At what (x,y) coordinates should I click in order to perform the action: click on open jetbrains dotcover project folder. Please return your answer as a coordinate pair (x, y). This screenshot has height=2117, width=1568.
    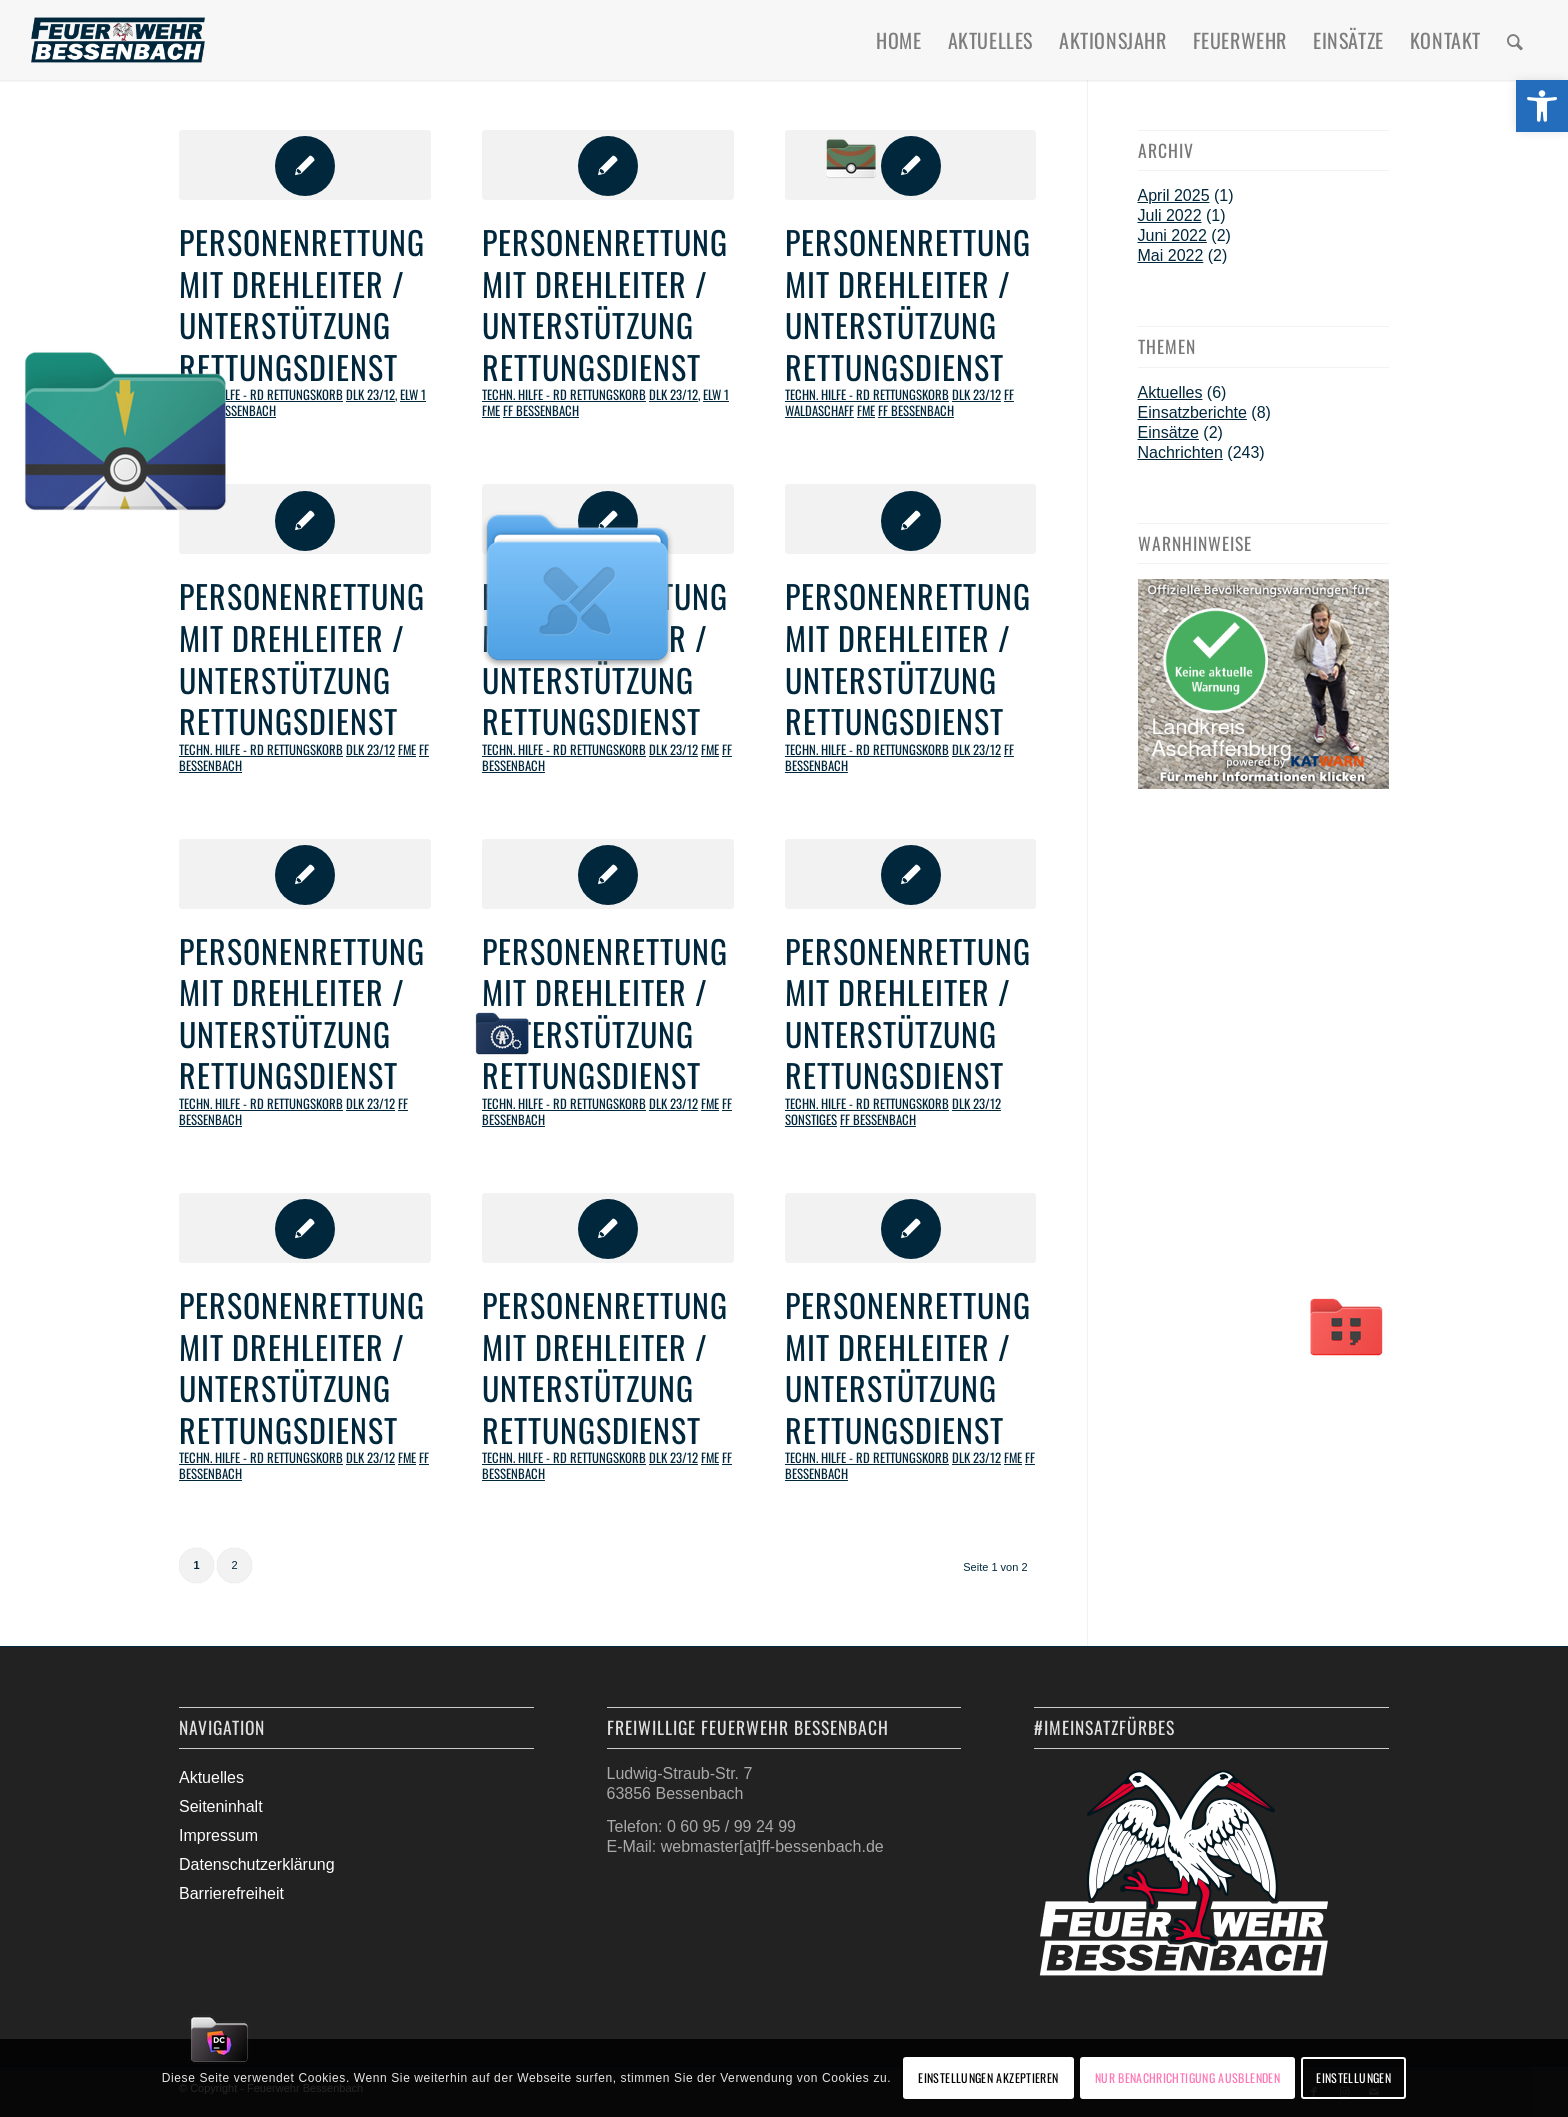
    Looking at the image, I should click on (219, 2041).